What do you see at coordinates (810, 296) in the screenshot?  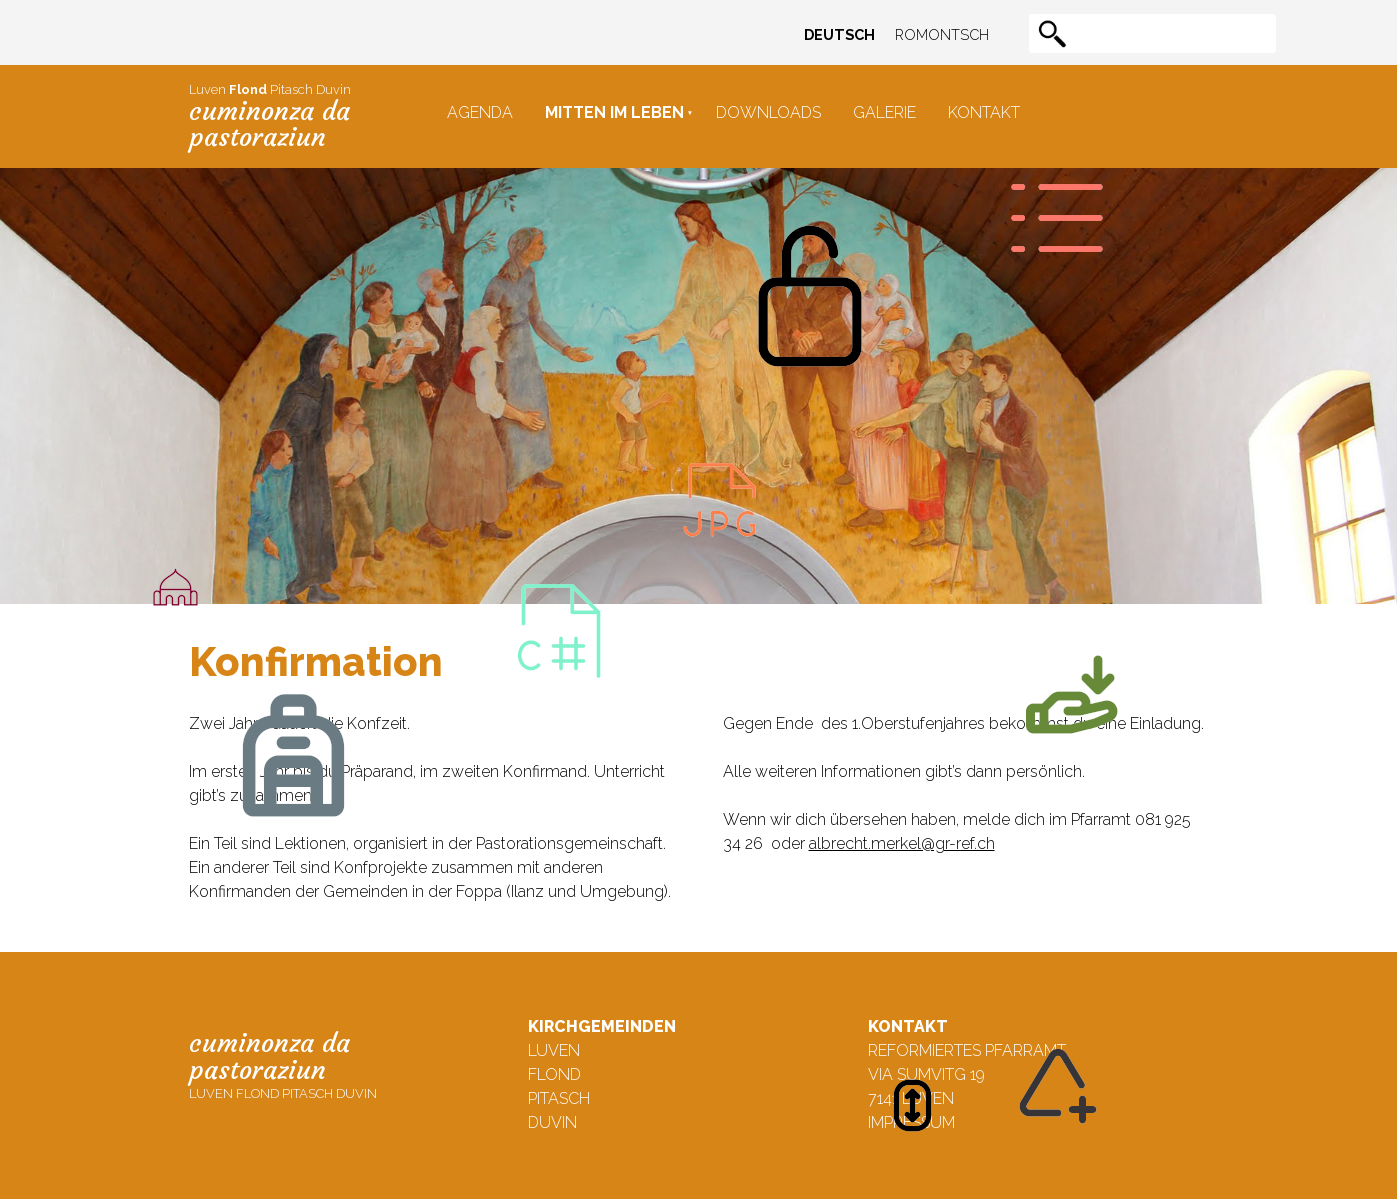 I see `indicates an unlocked or unsecured state` at bounding box center [810, 296].